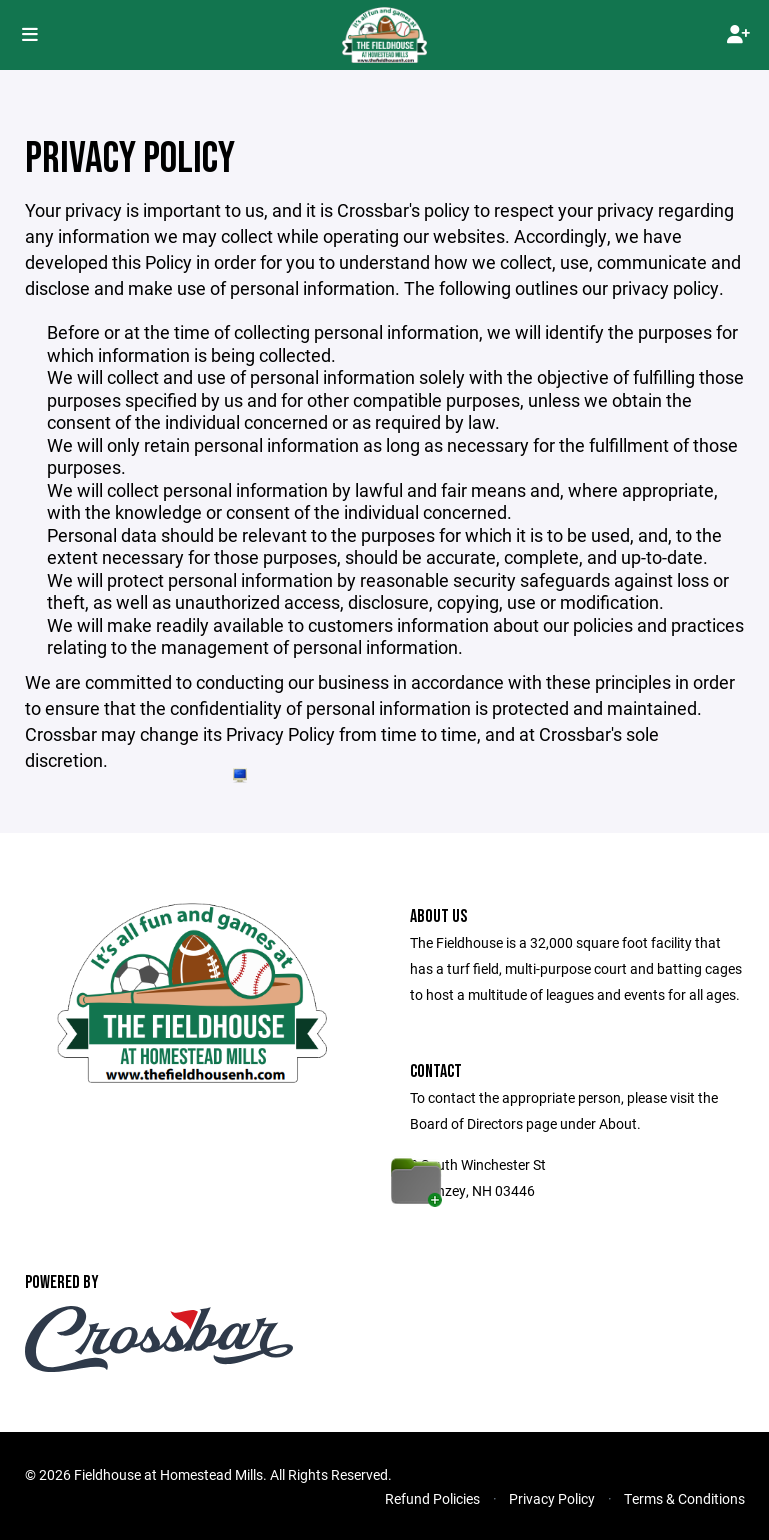 Image resolution: width=769 pixels, height=1540 pixels. I want to click on create a new folder, so click(416, 1181).